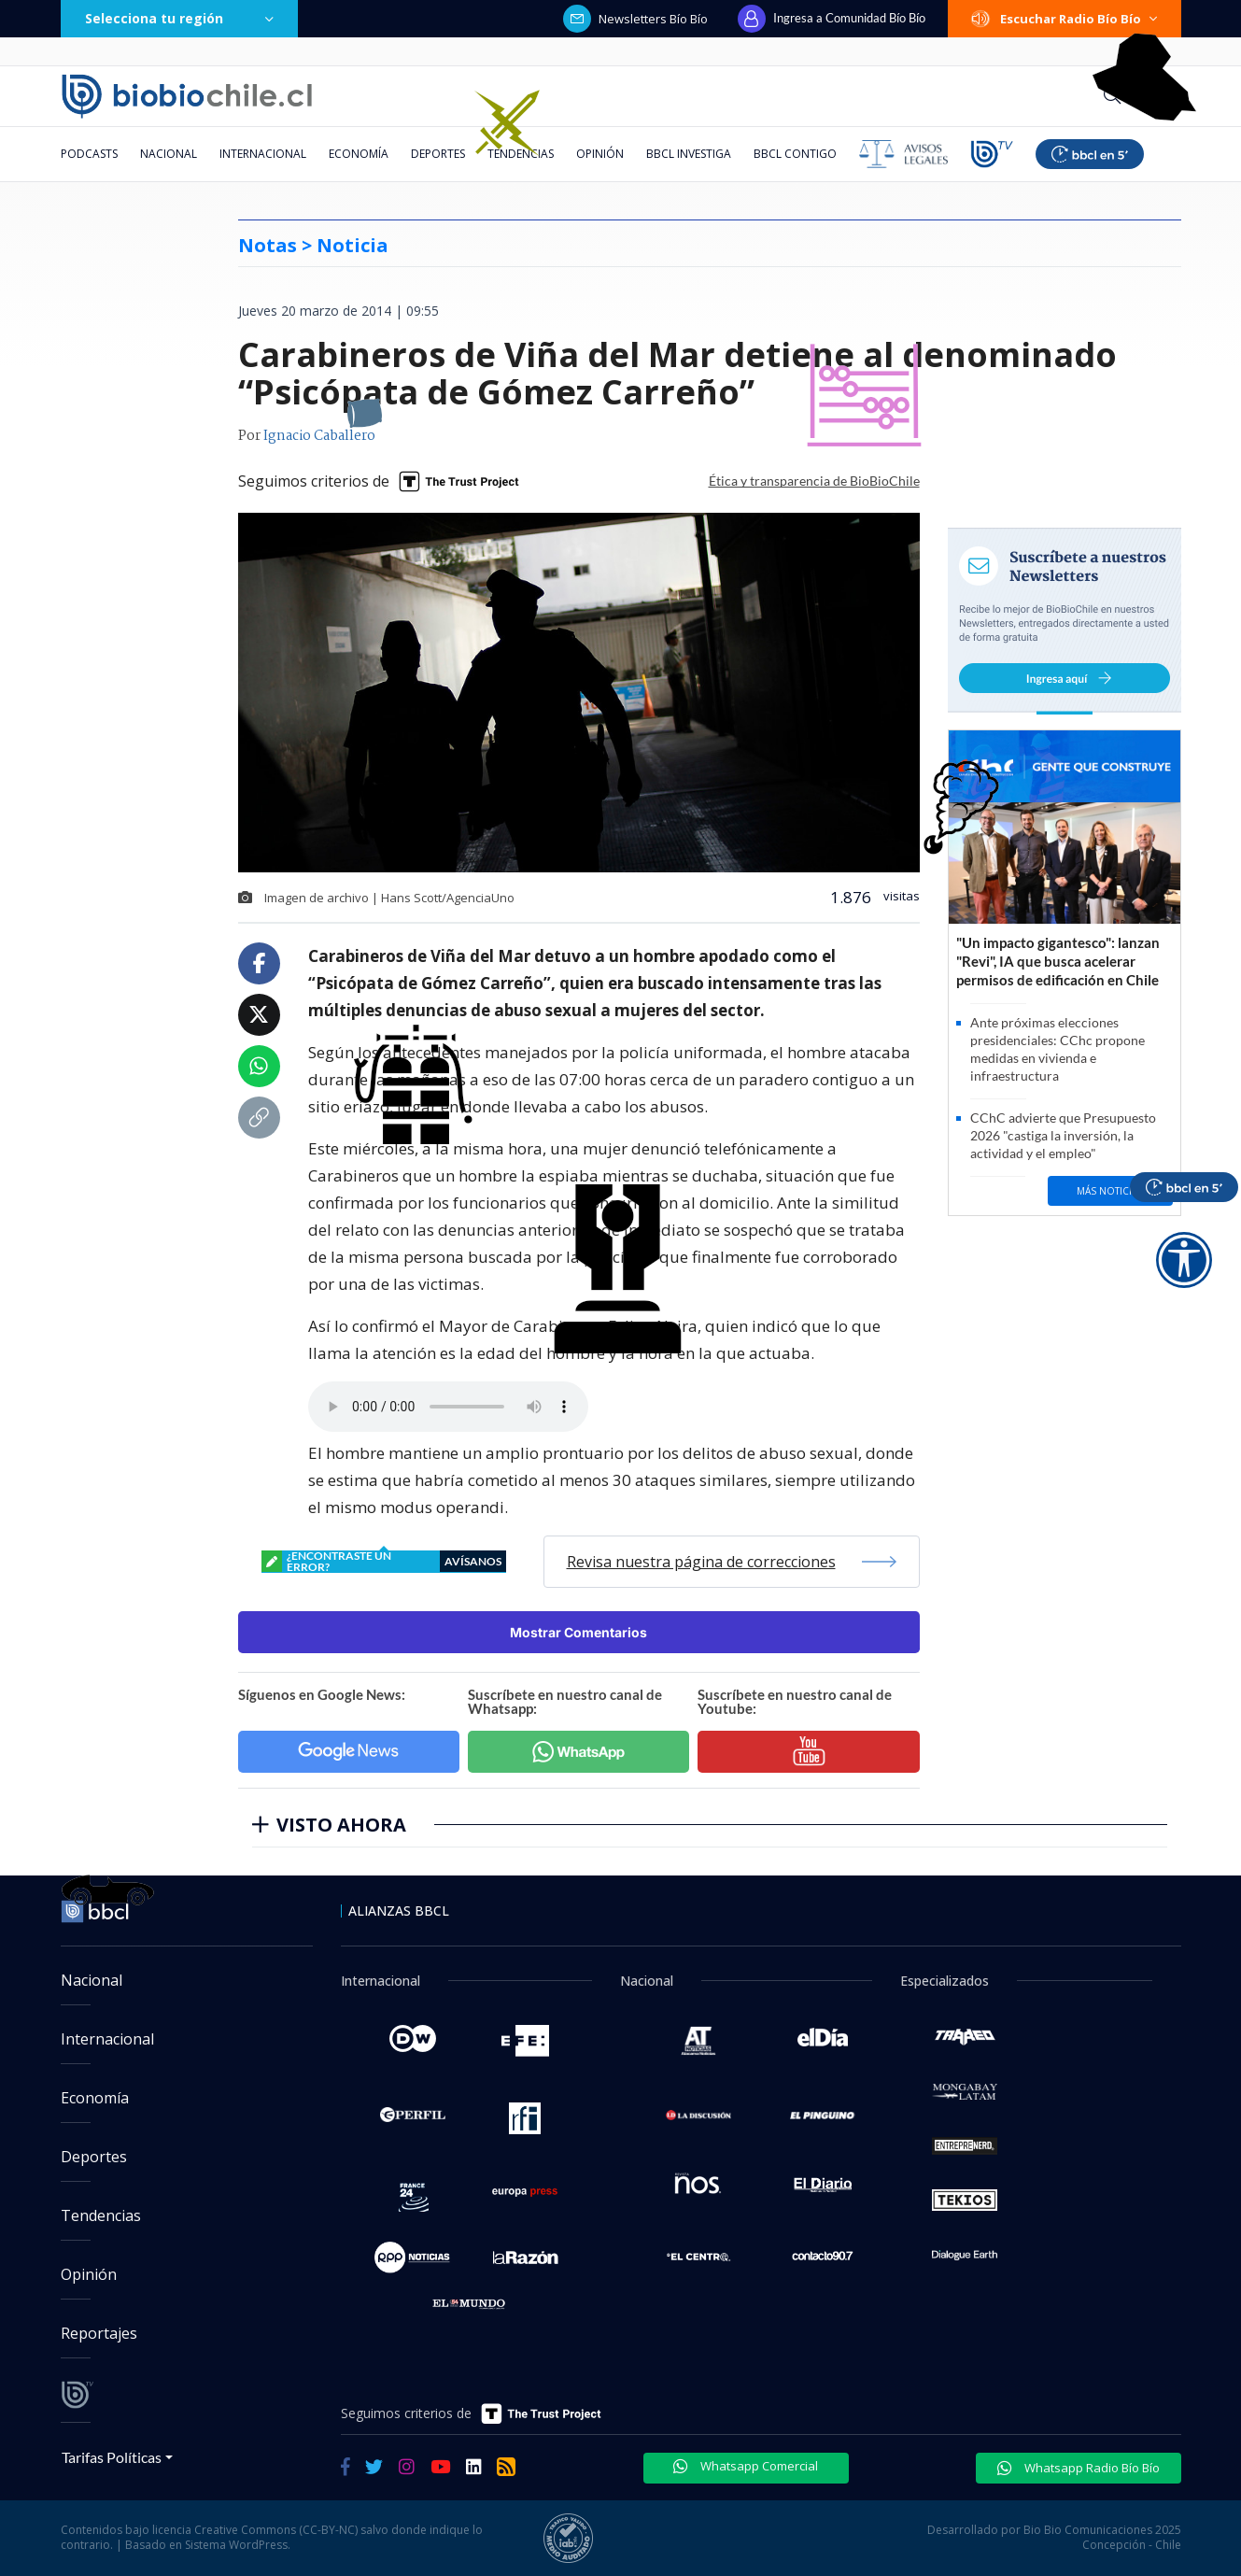 The height and width of the screenshot is (2576, 1241). Describe the element at coordinates (364, 413) in the screenshot. I see `indicates sleep mode or rest state` at that location.